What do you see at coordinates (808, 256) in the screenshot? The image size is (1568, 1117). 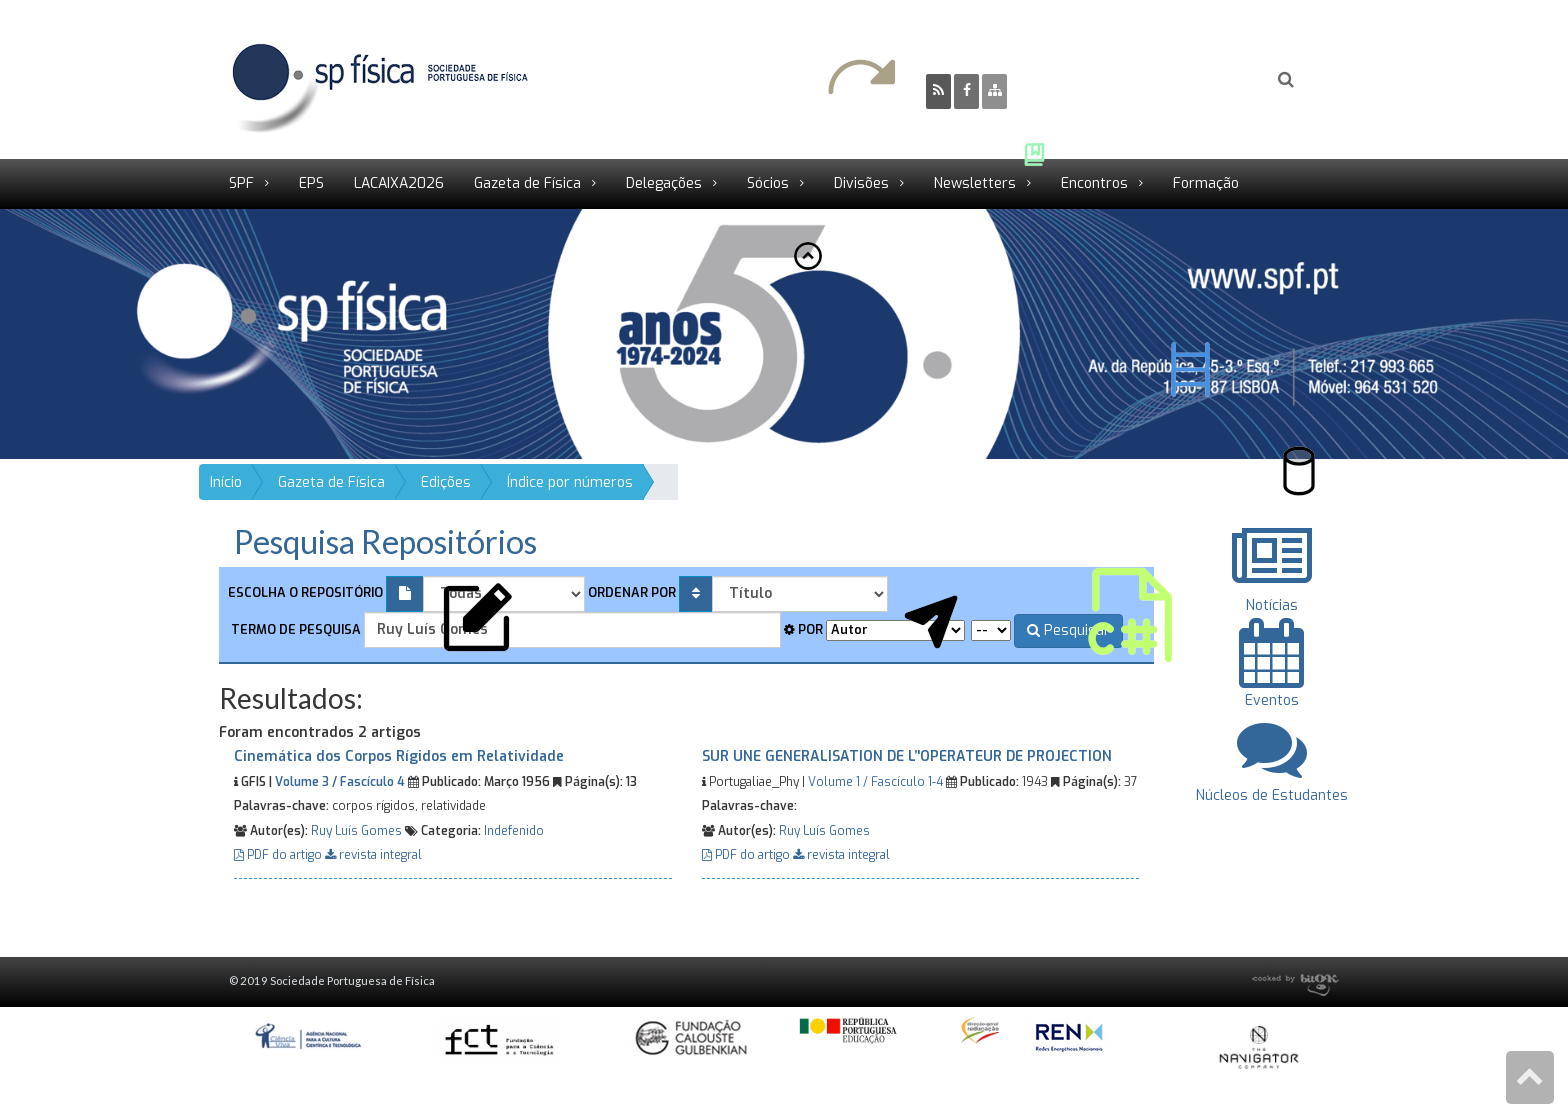 I see `scroll up or return to top of page` at bounding box center [808, 256].